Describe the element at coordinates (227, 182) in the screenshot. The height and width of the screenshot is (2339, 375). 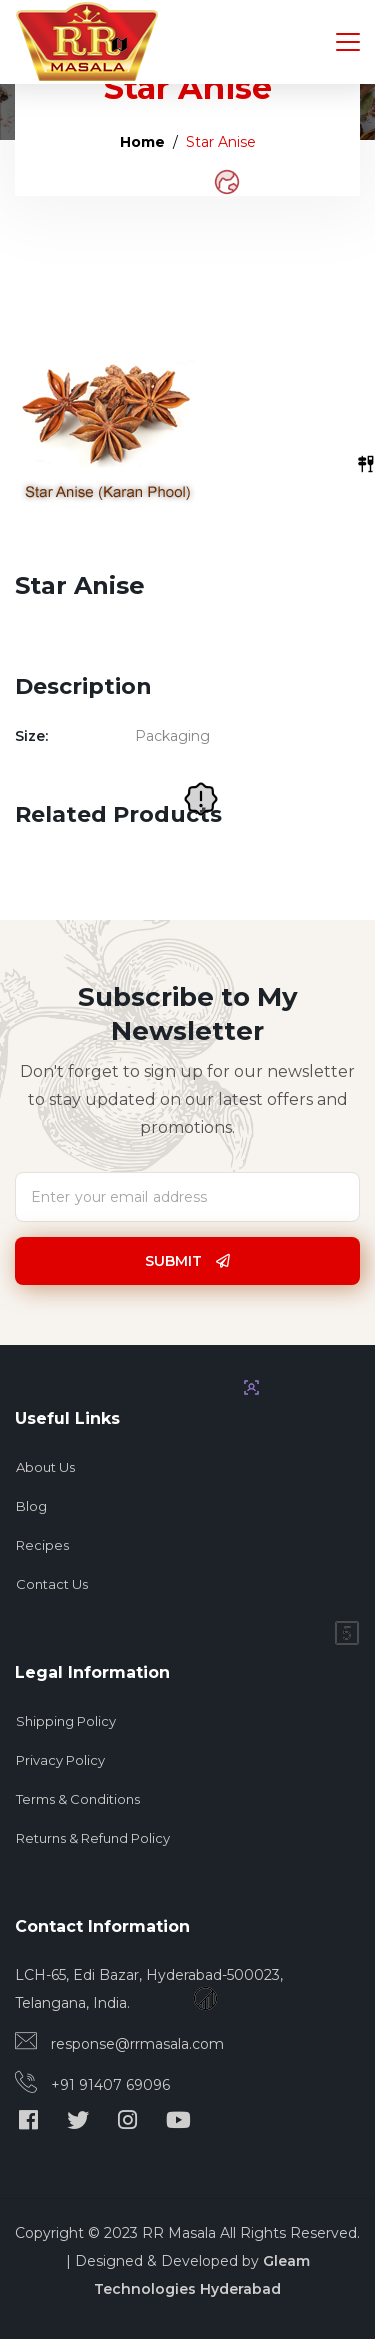
I see `switch to international or global settings` at that location.